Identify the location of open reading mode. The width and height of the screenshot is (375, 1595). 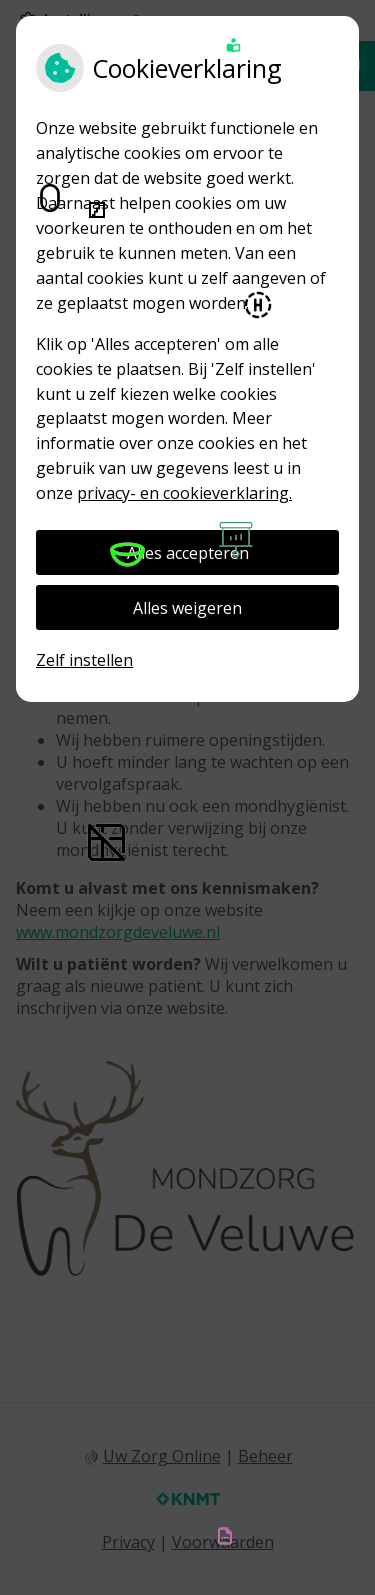
(233, 45).